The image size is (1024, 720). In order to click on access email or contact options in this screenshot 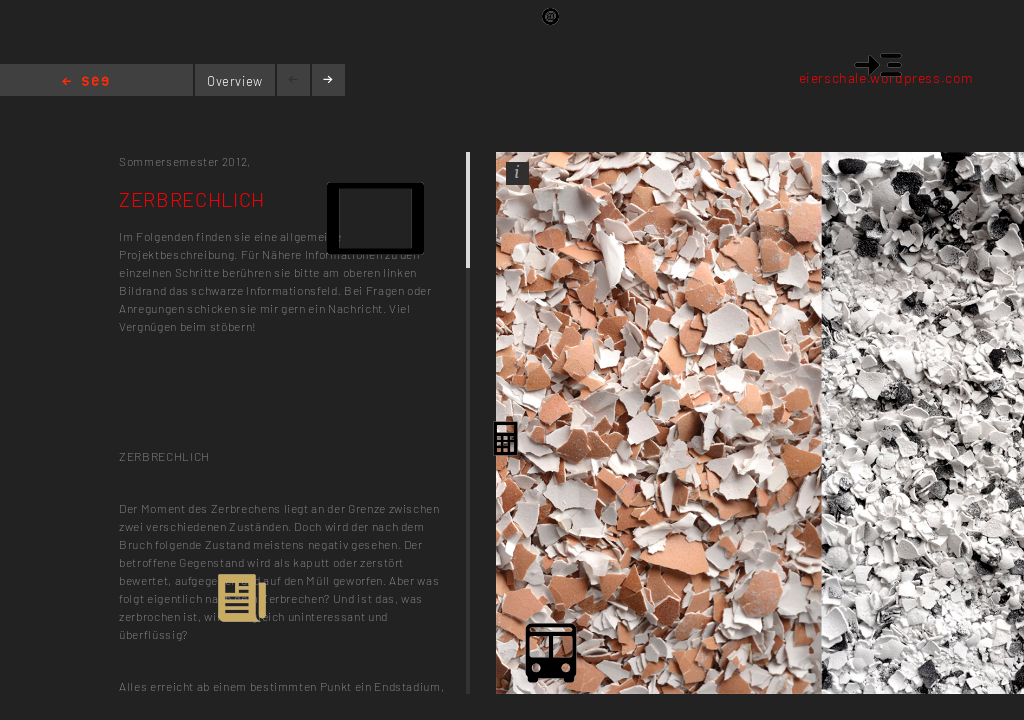, I will do `click(550, 16)`.